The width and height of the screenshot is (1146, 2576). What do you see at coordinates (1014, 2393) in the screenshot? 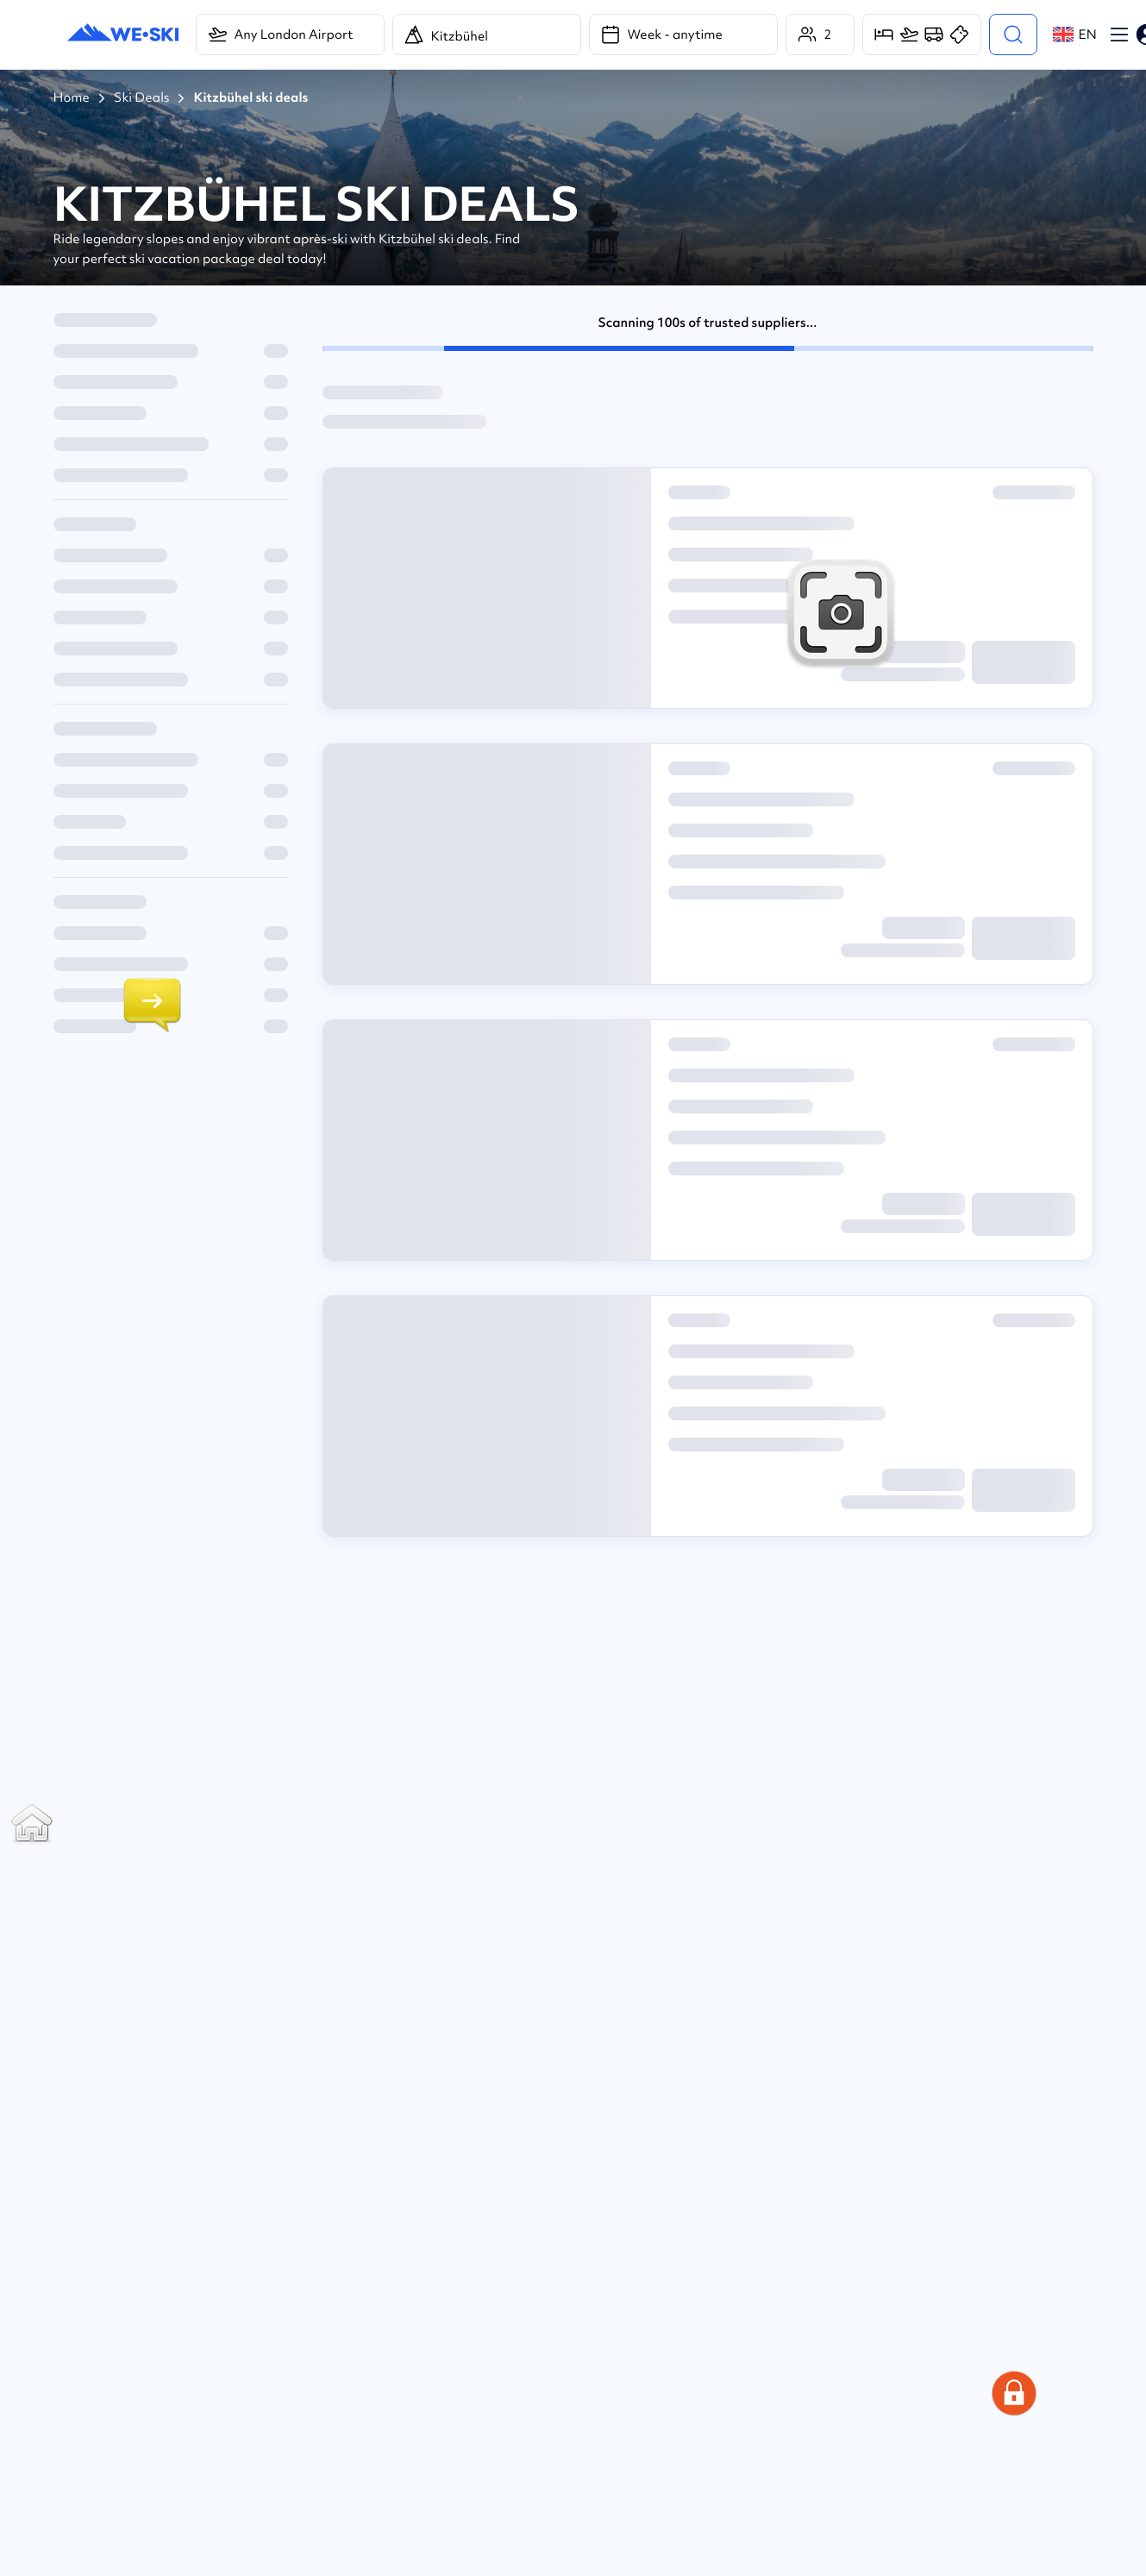
I see `lock screen brightness at current level` at bounding box center [1014, 2393].